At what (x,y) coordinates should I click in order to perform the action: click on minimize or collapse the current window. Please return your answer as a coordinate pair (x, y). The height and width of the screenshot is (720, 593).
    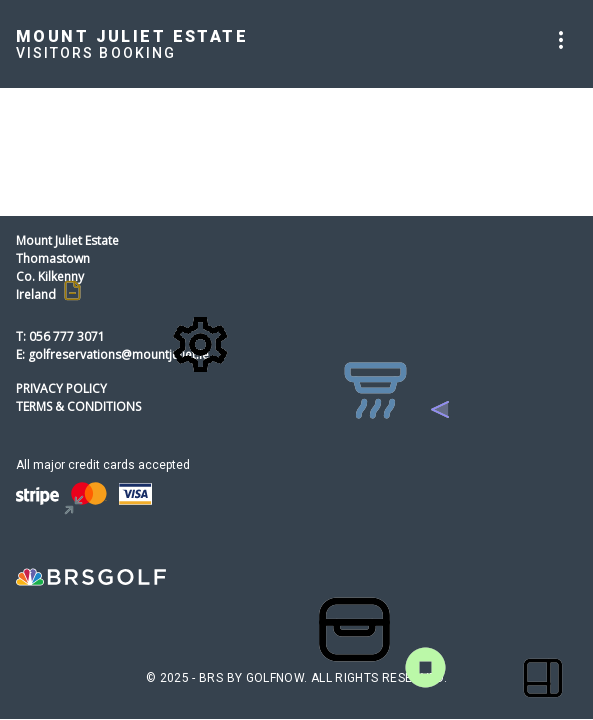
    Looking at the image, I should click on (74, 505).